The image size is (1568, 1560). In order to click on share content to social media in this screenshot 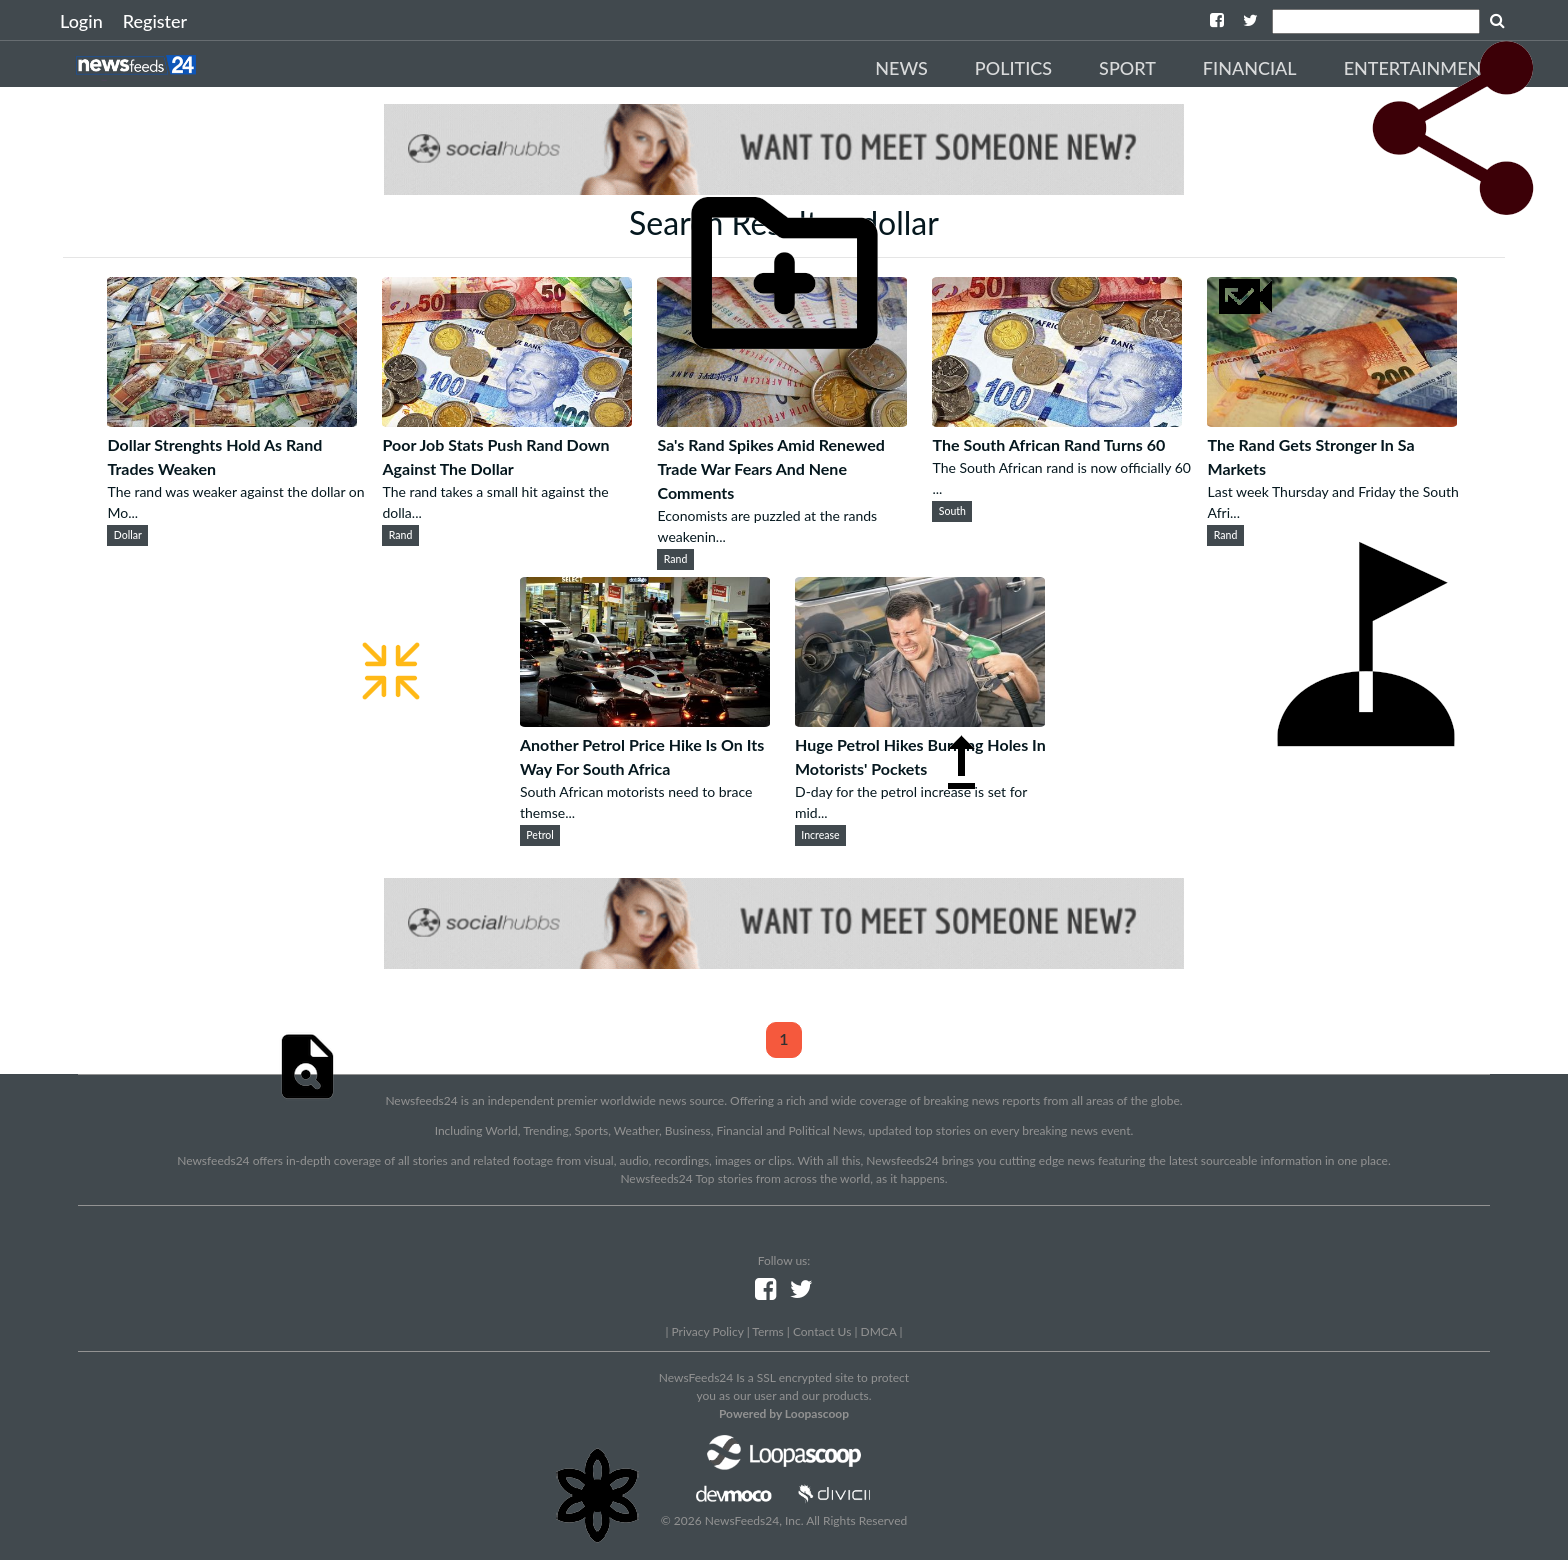, I will do `click(1453, 128)`.